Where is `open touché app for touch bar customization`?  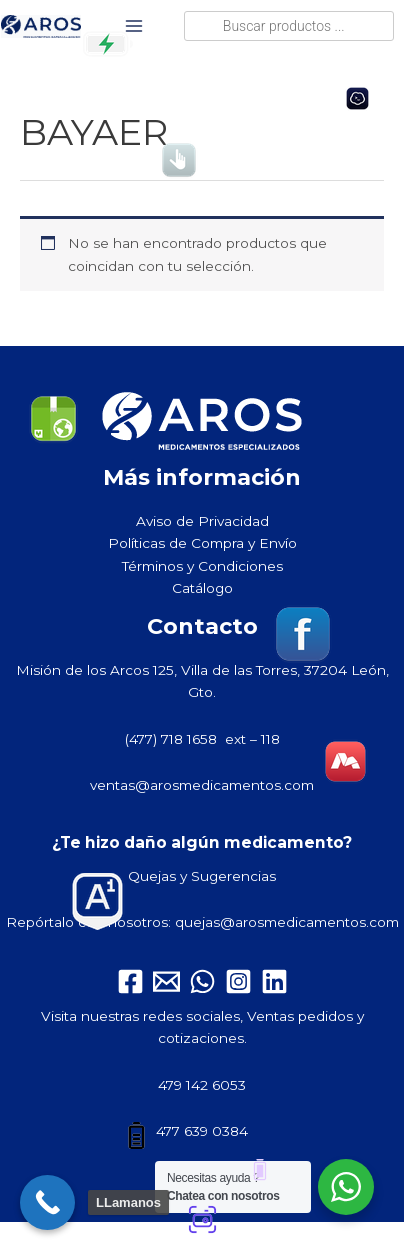
open touché app for touch bar customization is located at coordinates (179, 160).